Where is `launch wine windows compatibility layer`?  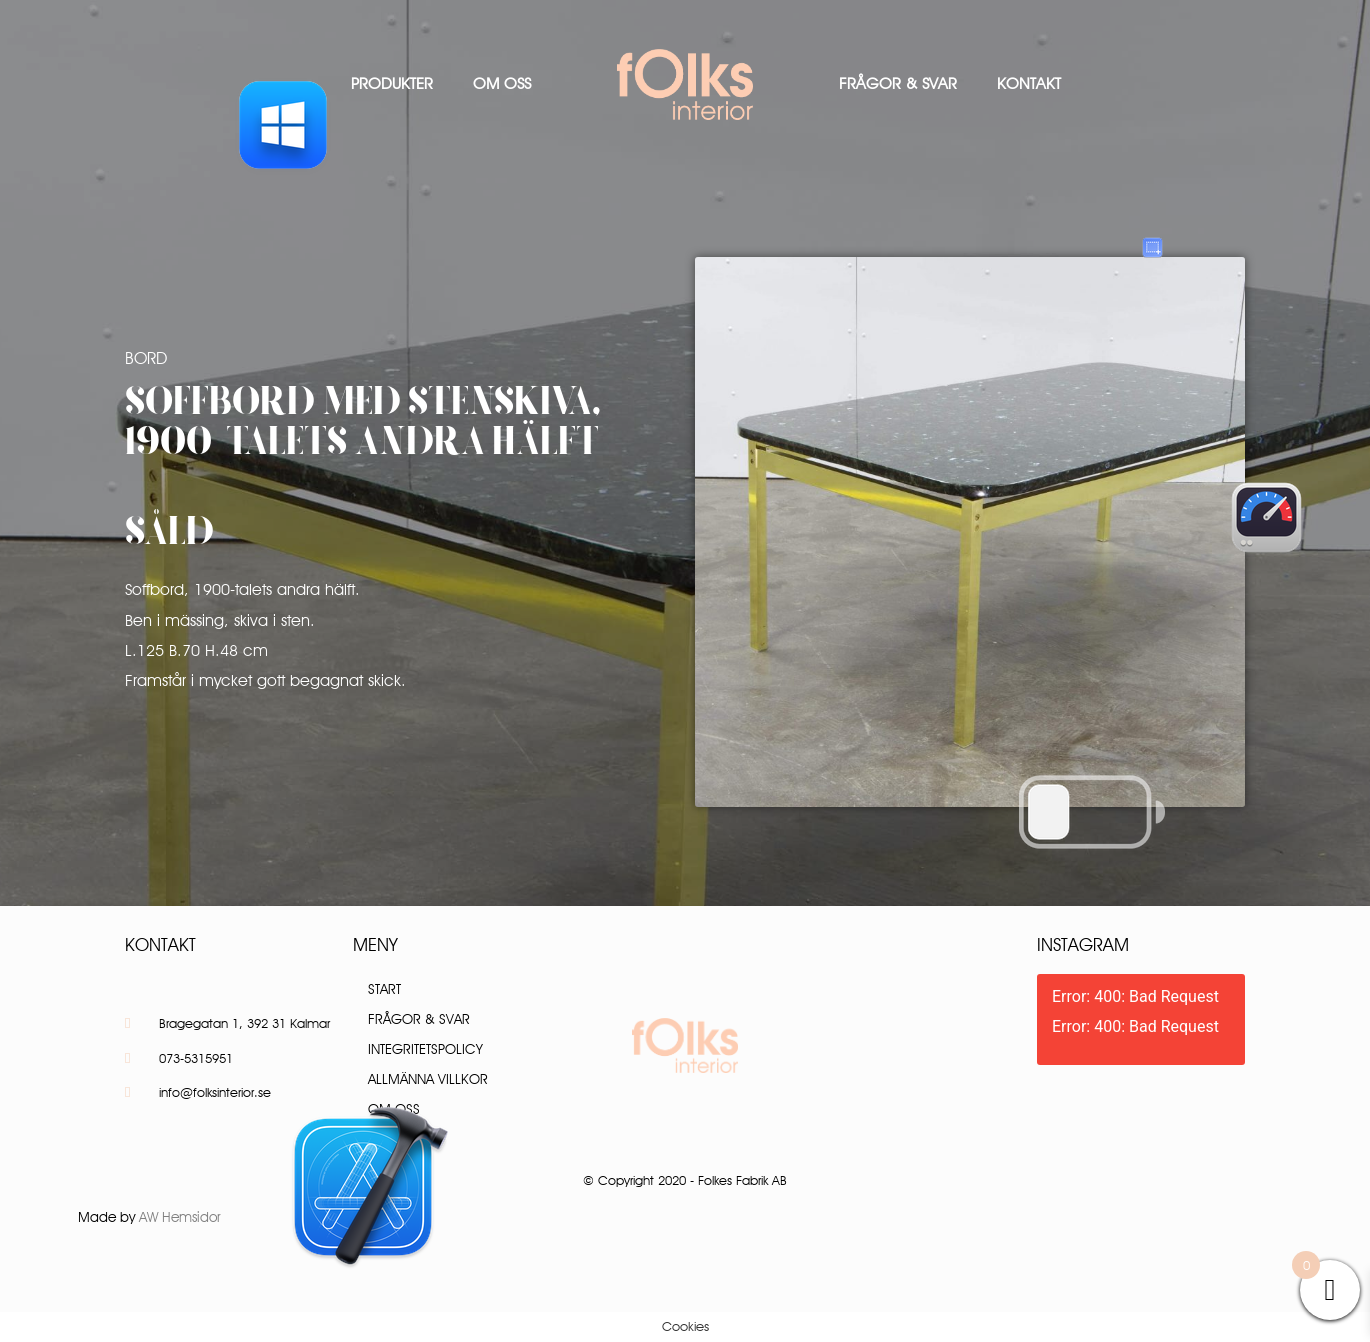
launch wine windows compatibility layer is located at coordinates (283, 125).